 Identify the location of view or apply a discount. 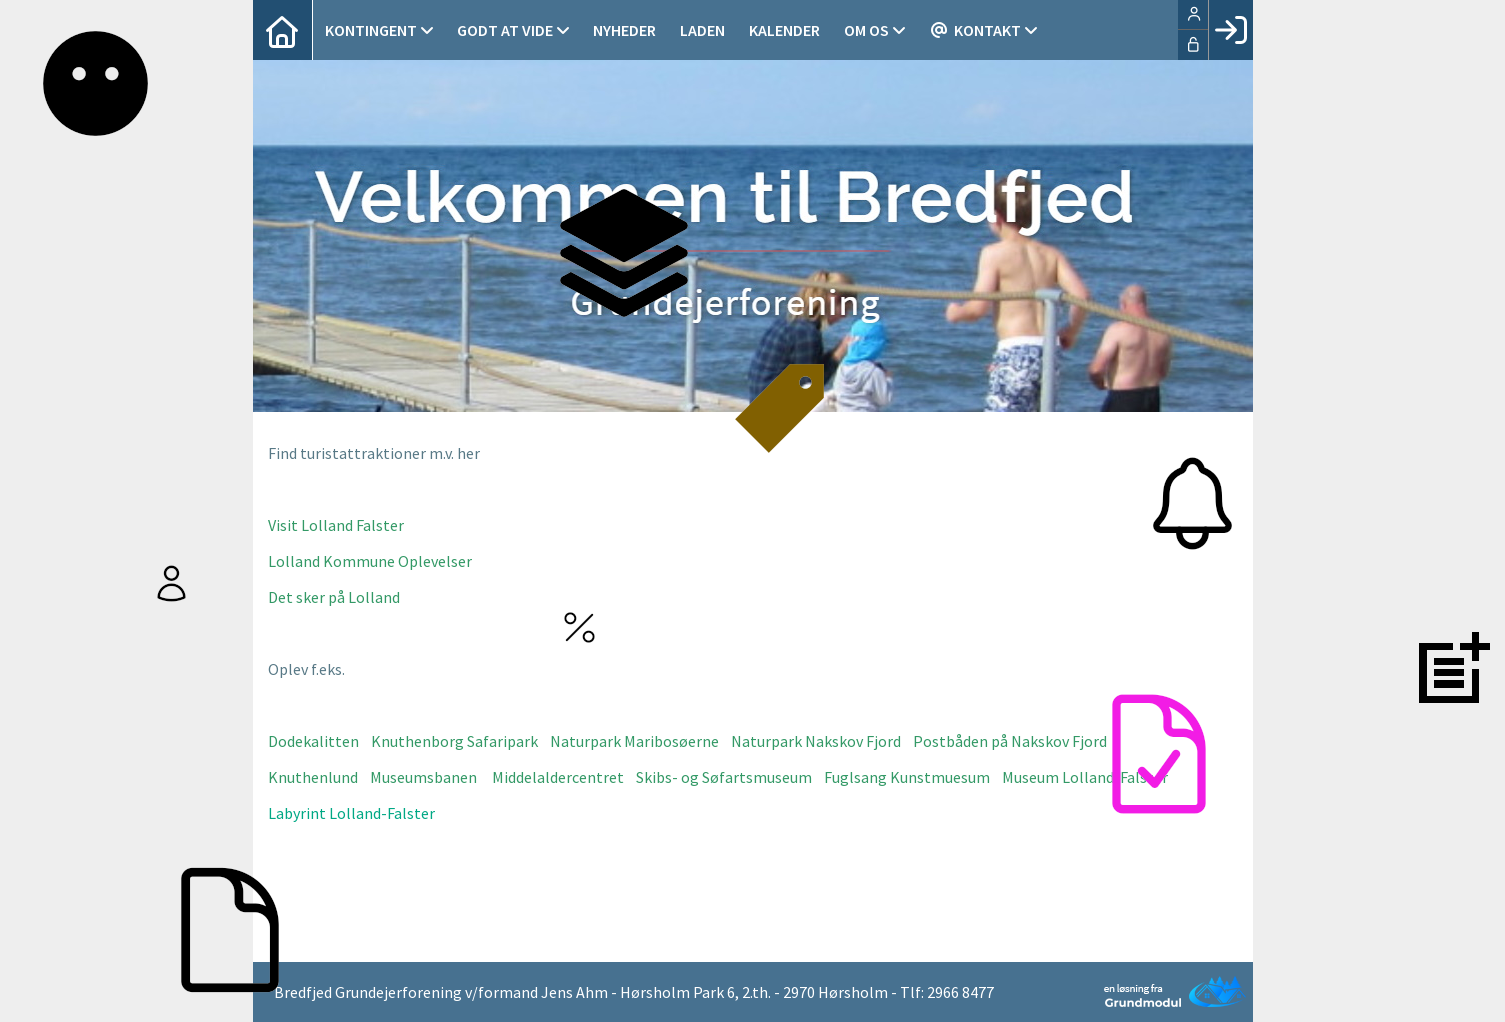
(579, 627).